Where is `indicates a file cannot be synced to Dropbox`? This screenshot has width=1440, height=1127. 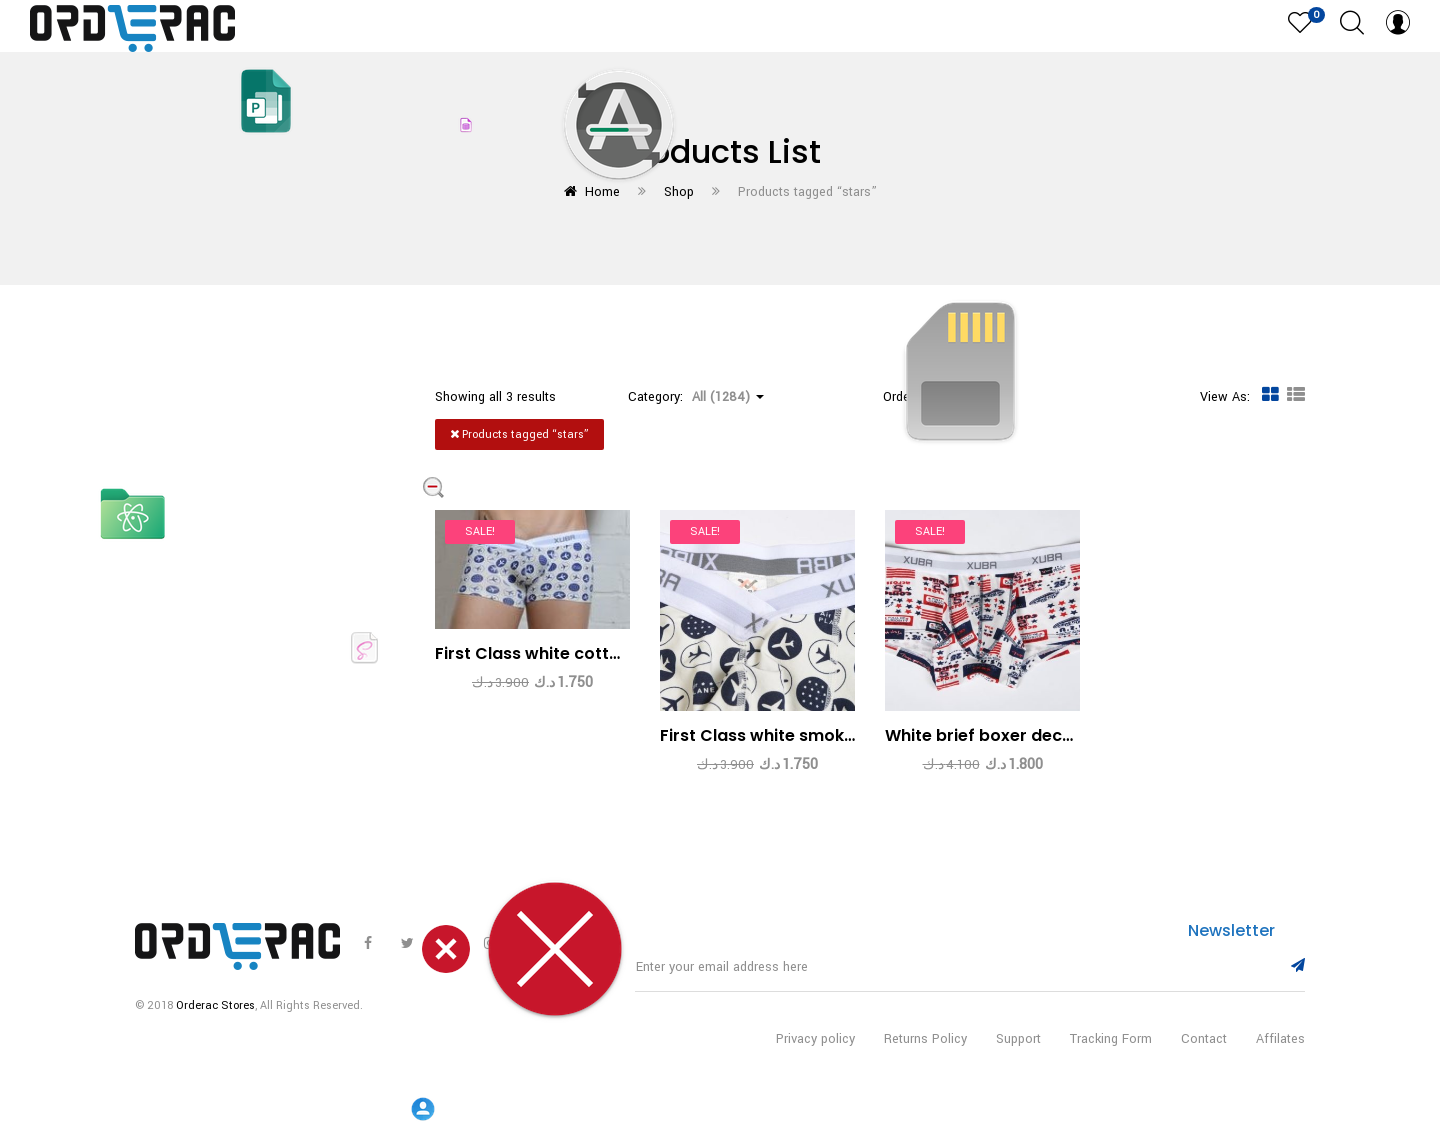
indicates a file cannot be synced to Dropbox is located at coordinates (555, 949).